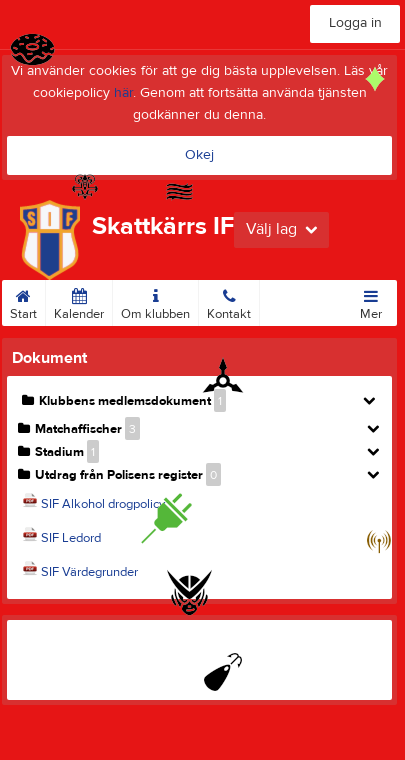  I want to click on decorative tribal or abstract emblem, so click(85, 187).